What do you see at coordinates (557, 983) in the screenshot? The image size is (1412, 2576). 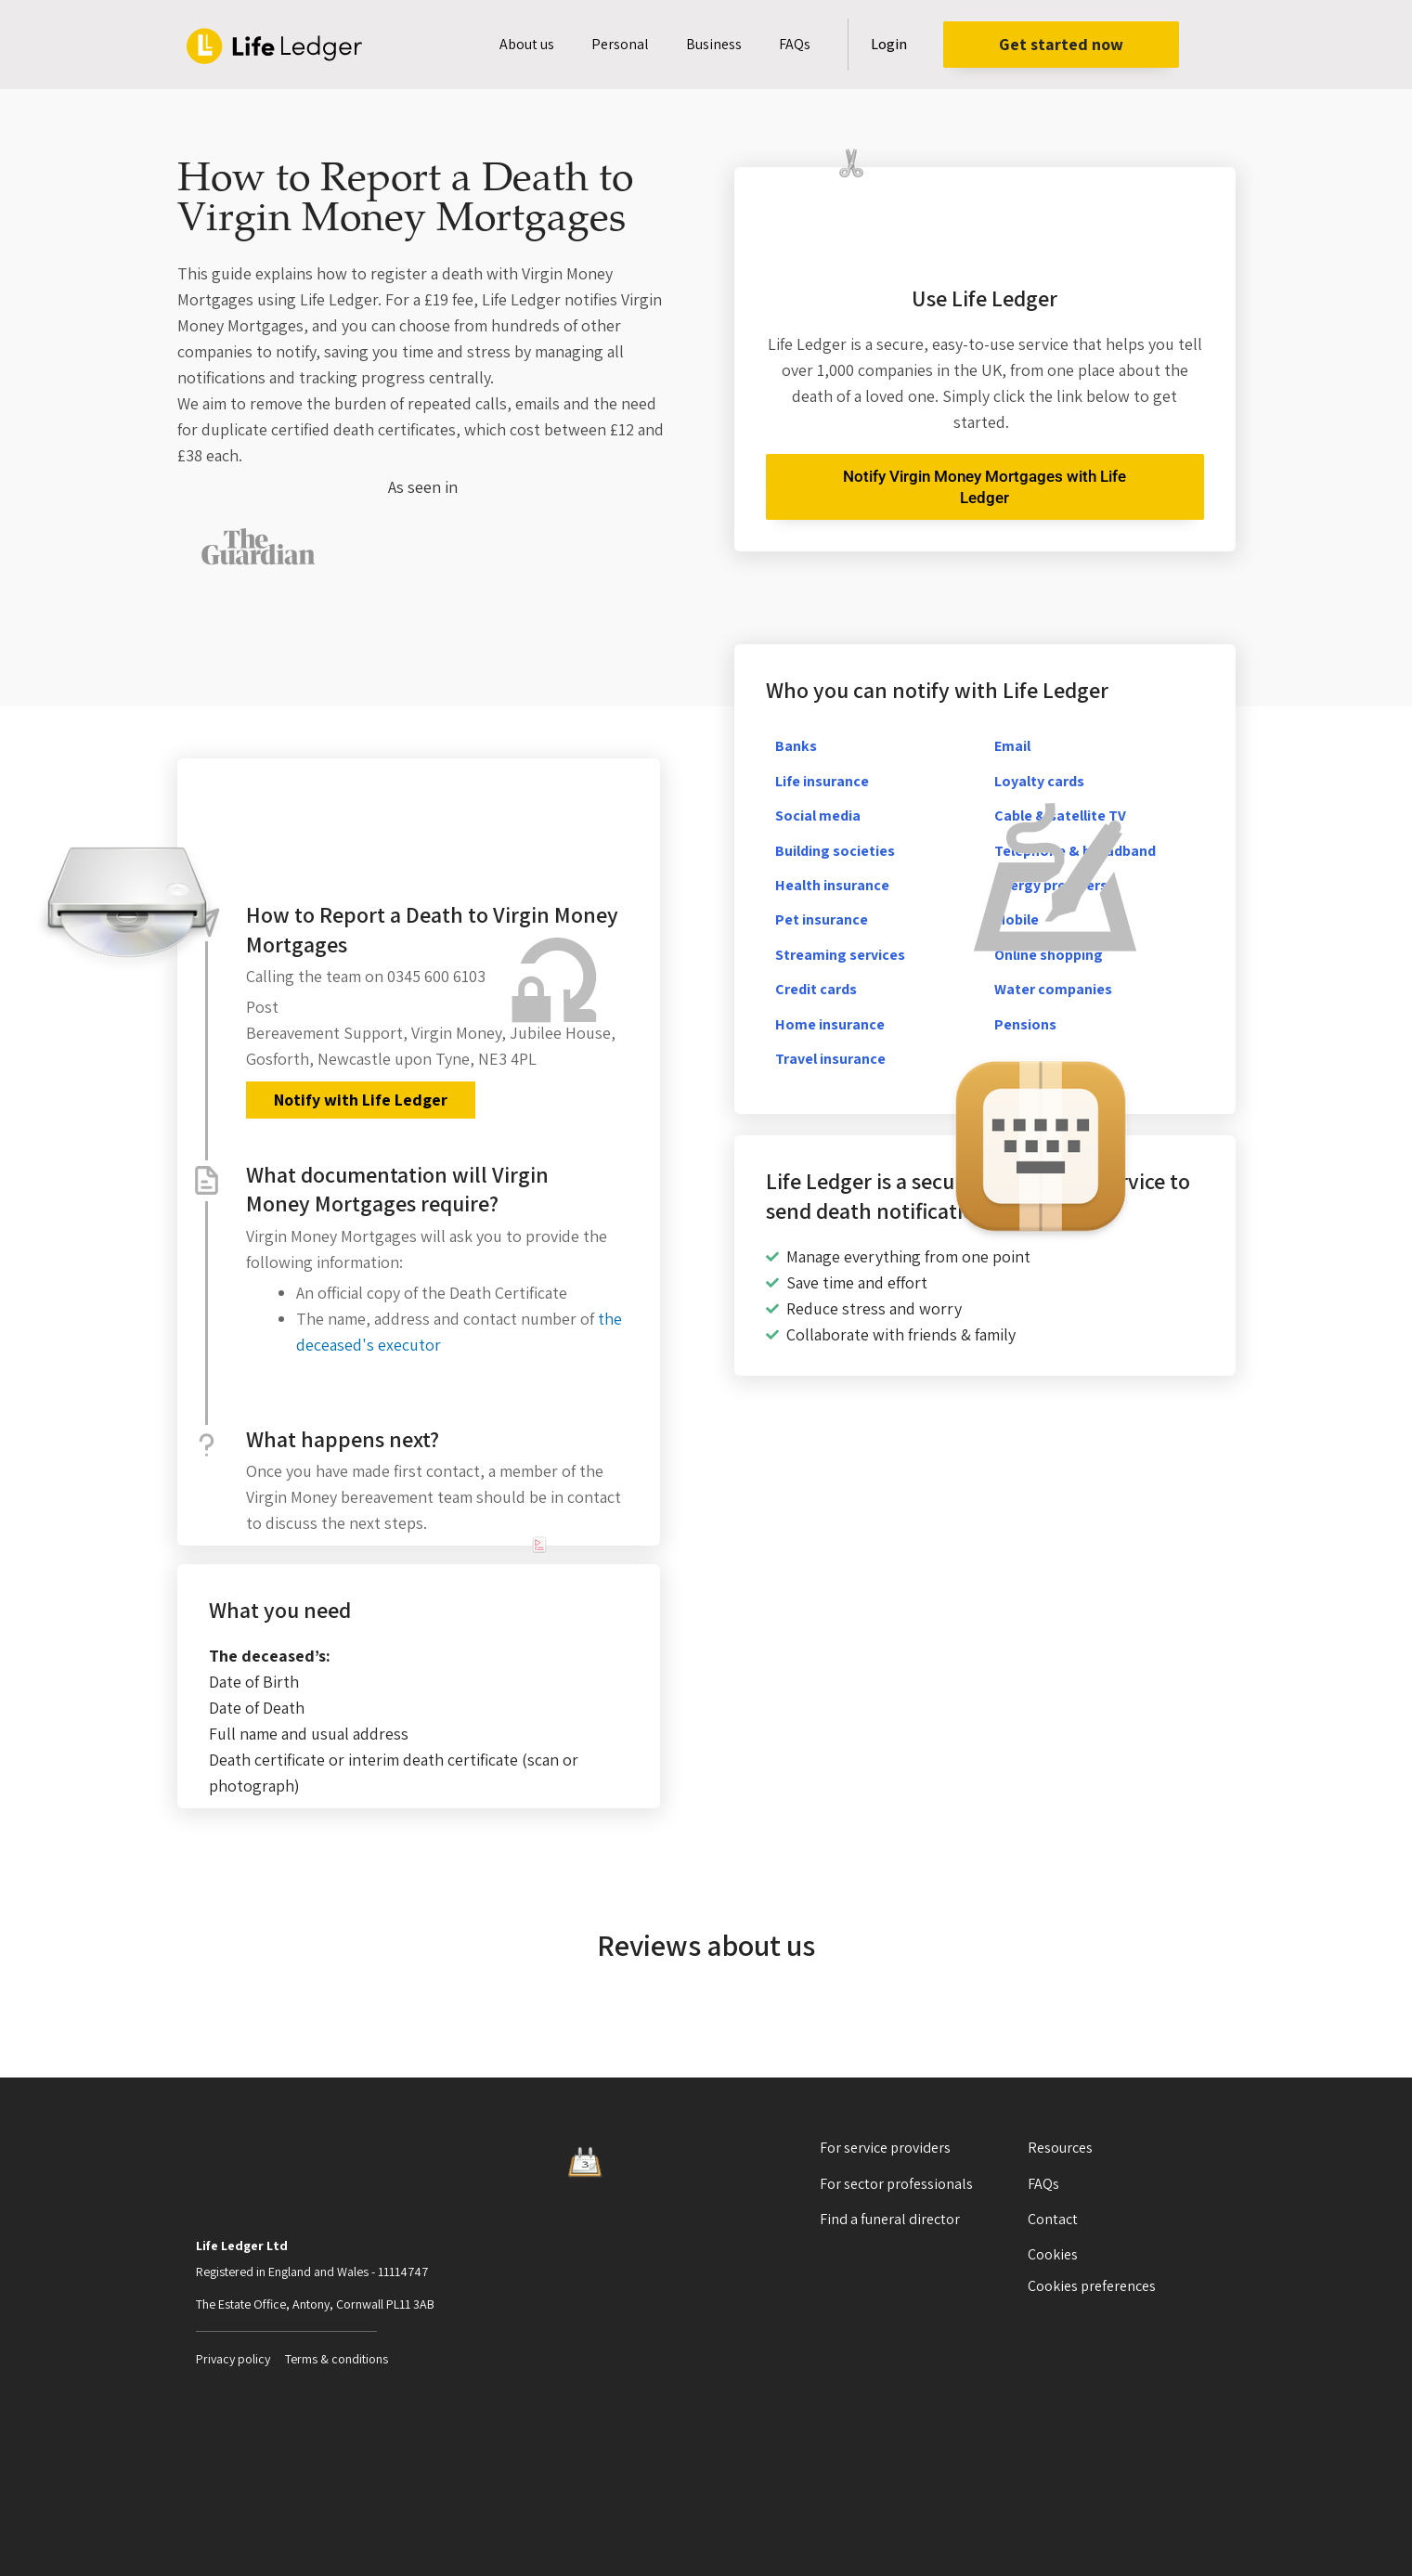 I see `screen rotation is locked` at bounding box center [557, 983].